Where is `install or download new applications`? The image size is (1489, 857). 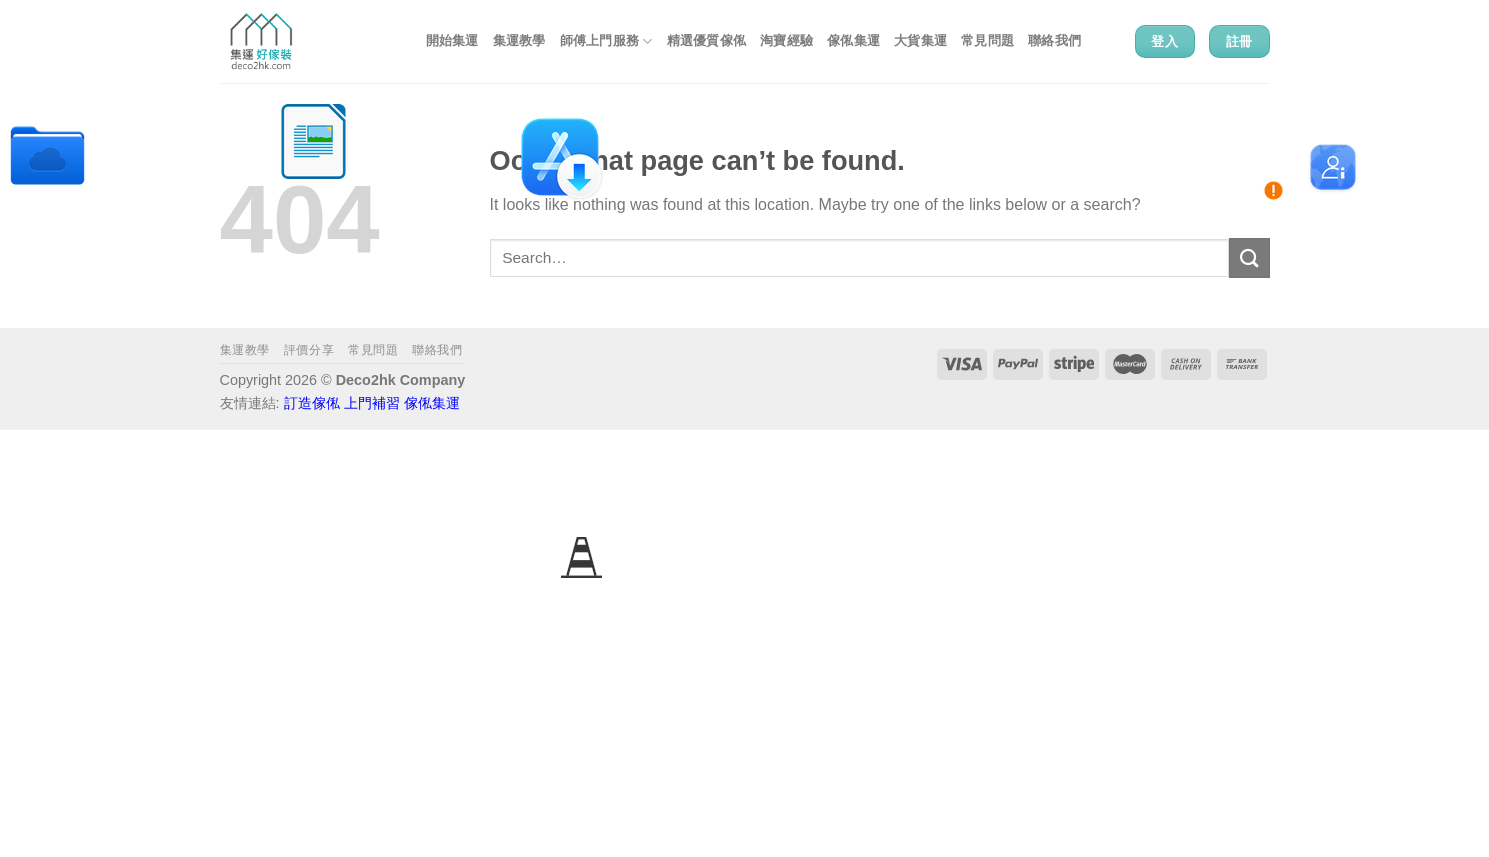
install or download new applications is located at coordinates (560, 157).